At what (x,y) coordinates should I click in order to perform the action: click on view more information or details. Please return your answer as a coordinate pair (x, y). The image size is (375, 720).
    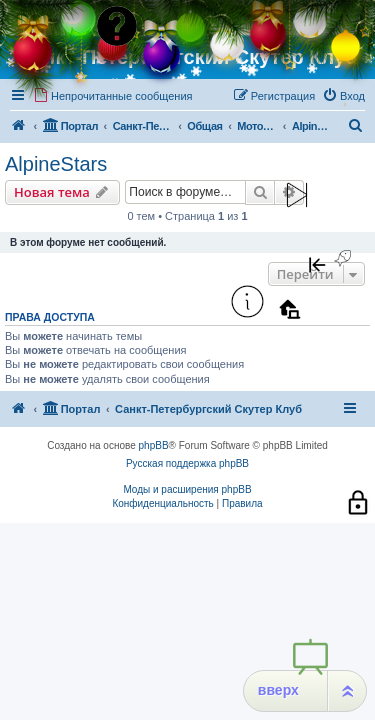
    Looking at the image, I should click on (247, 301).